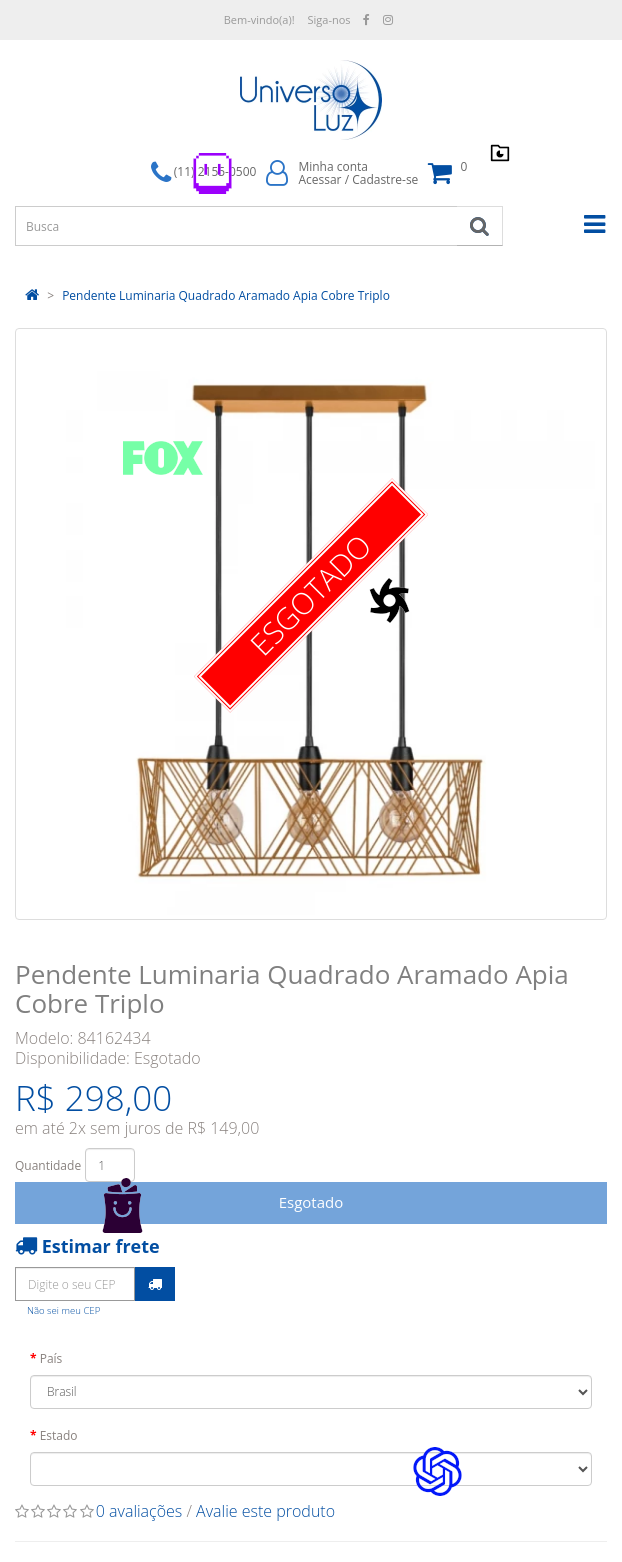 Image resolution: width=622 pixels, height=1562 pixels. Describe the element at coordinates (437, 1471) in the screenshot. I see `open the OpenAI app or service` at that location.